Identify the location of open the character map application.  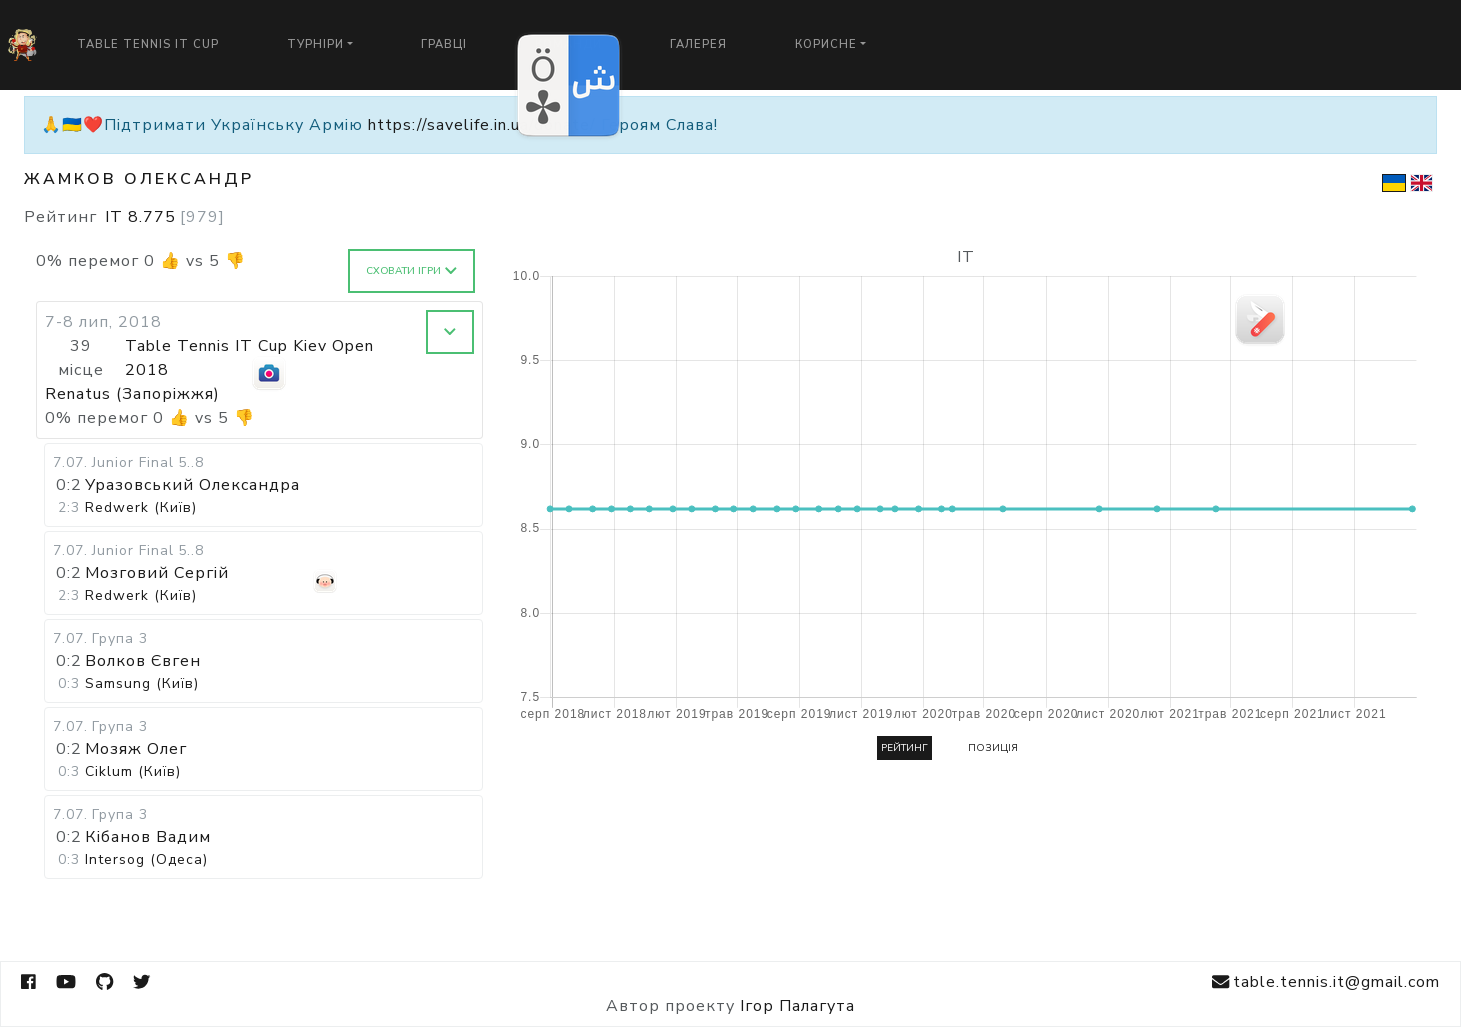
(568, 85).